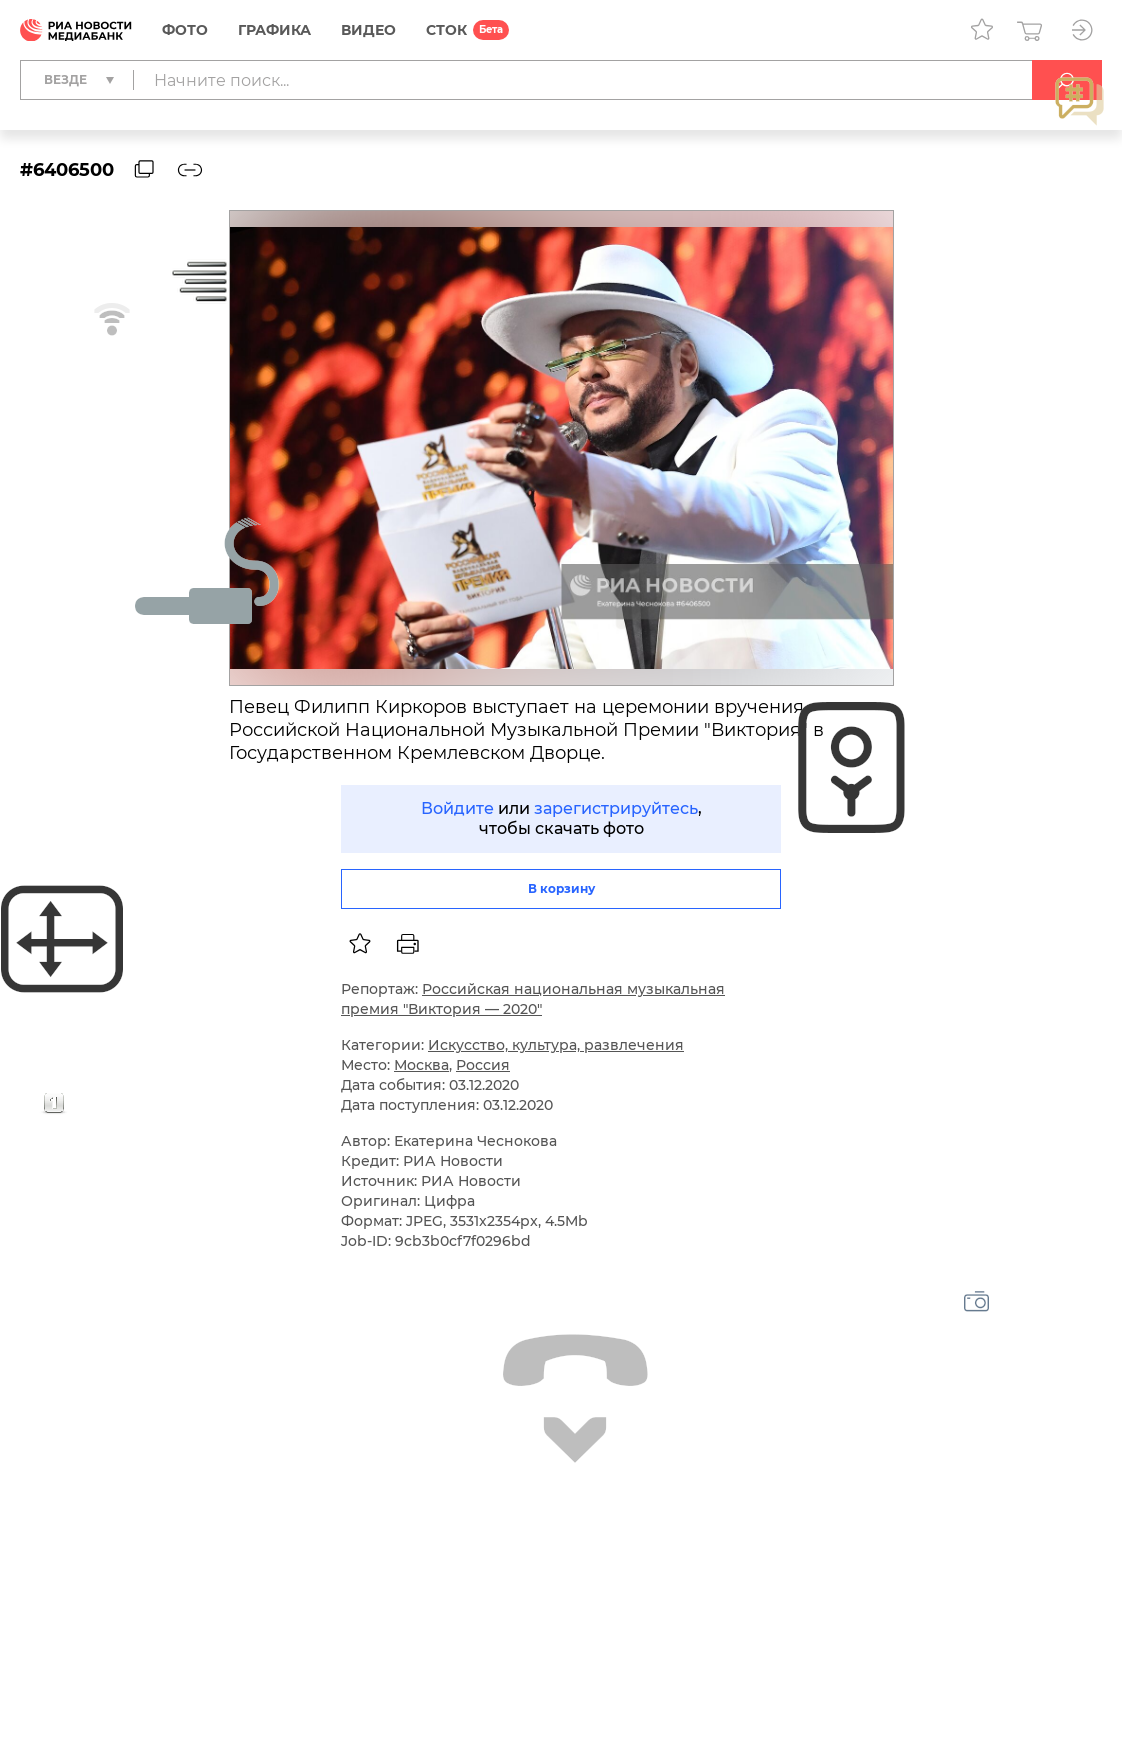  I want to click on indicates a strong wireless network connection, so click(112, 318).